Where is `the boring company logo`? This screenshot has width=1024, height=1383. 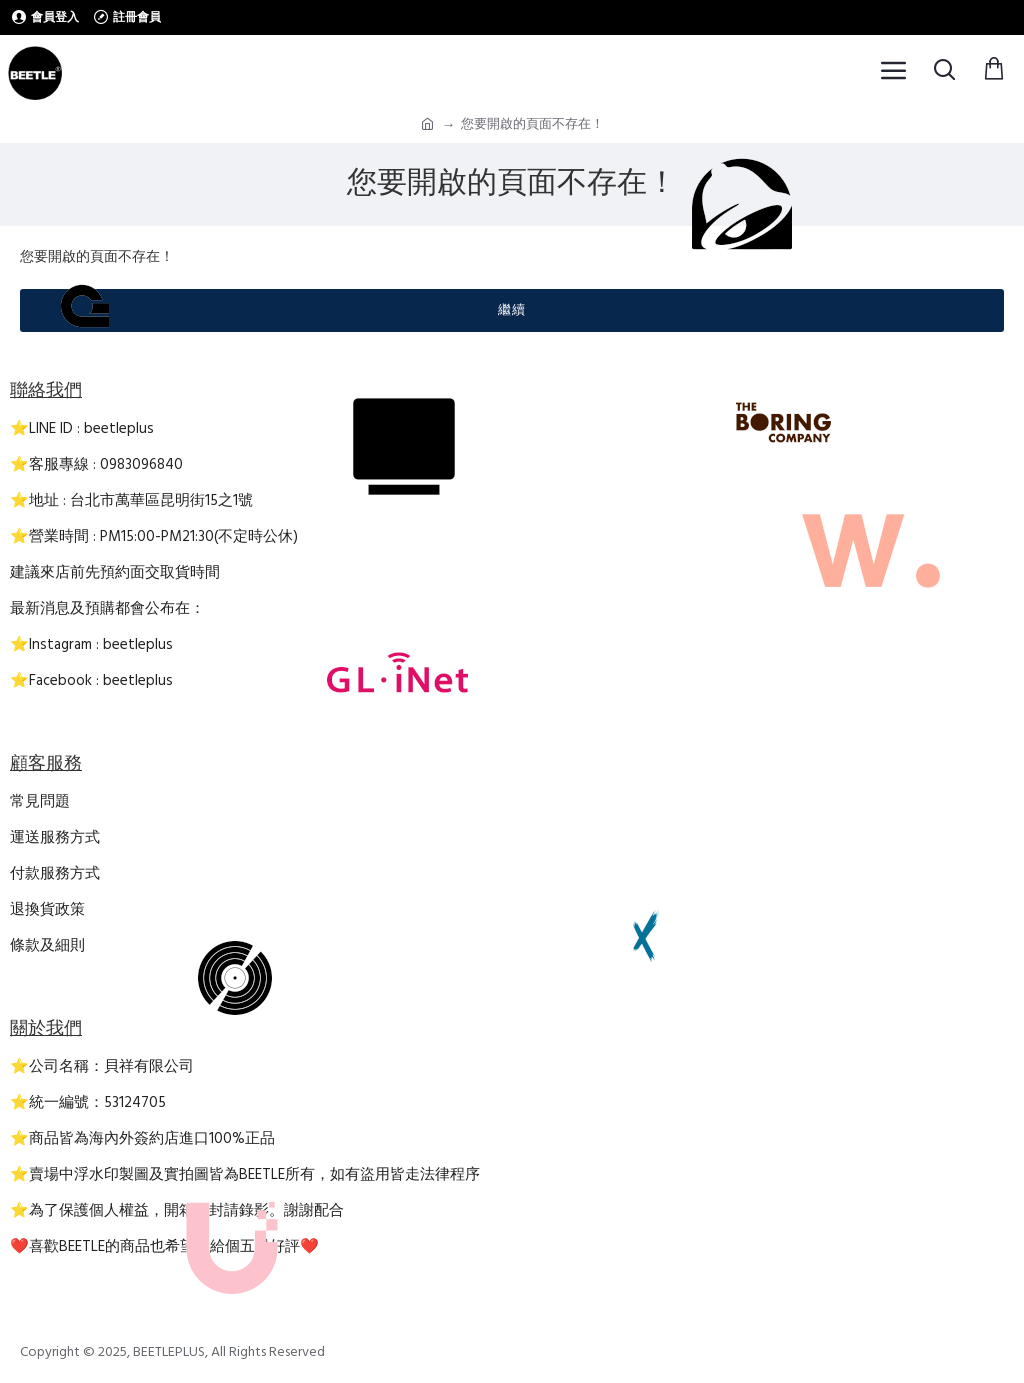 the boring company logo is located at coordinates (783, 422).